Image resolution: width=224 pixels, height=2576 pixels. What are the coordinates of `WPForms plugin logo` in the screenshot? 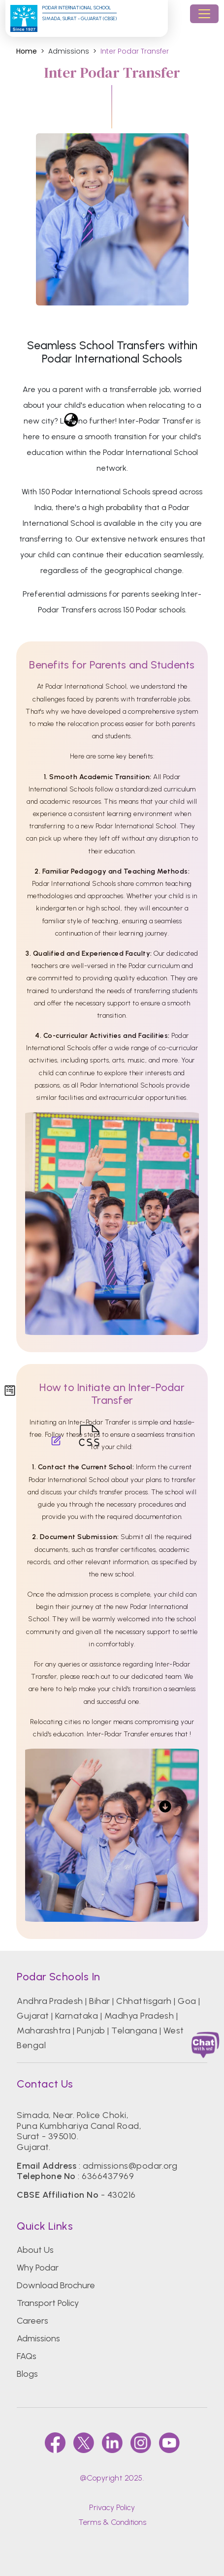 It's located at (10, 1391).